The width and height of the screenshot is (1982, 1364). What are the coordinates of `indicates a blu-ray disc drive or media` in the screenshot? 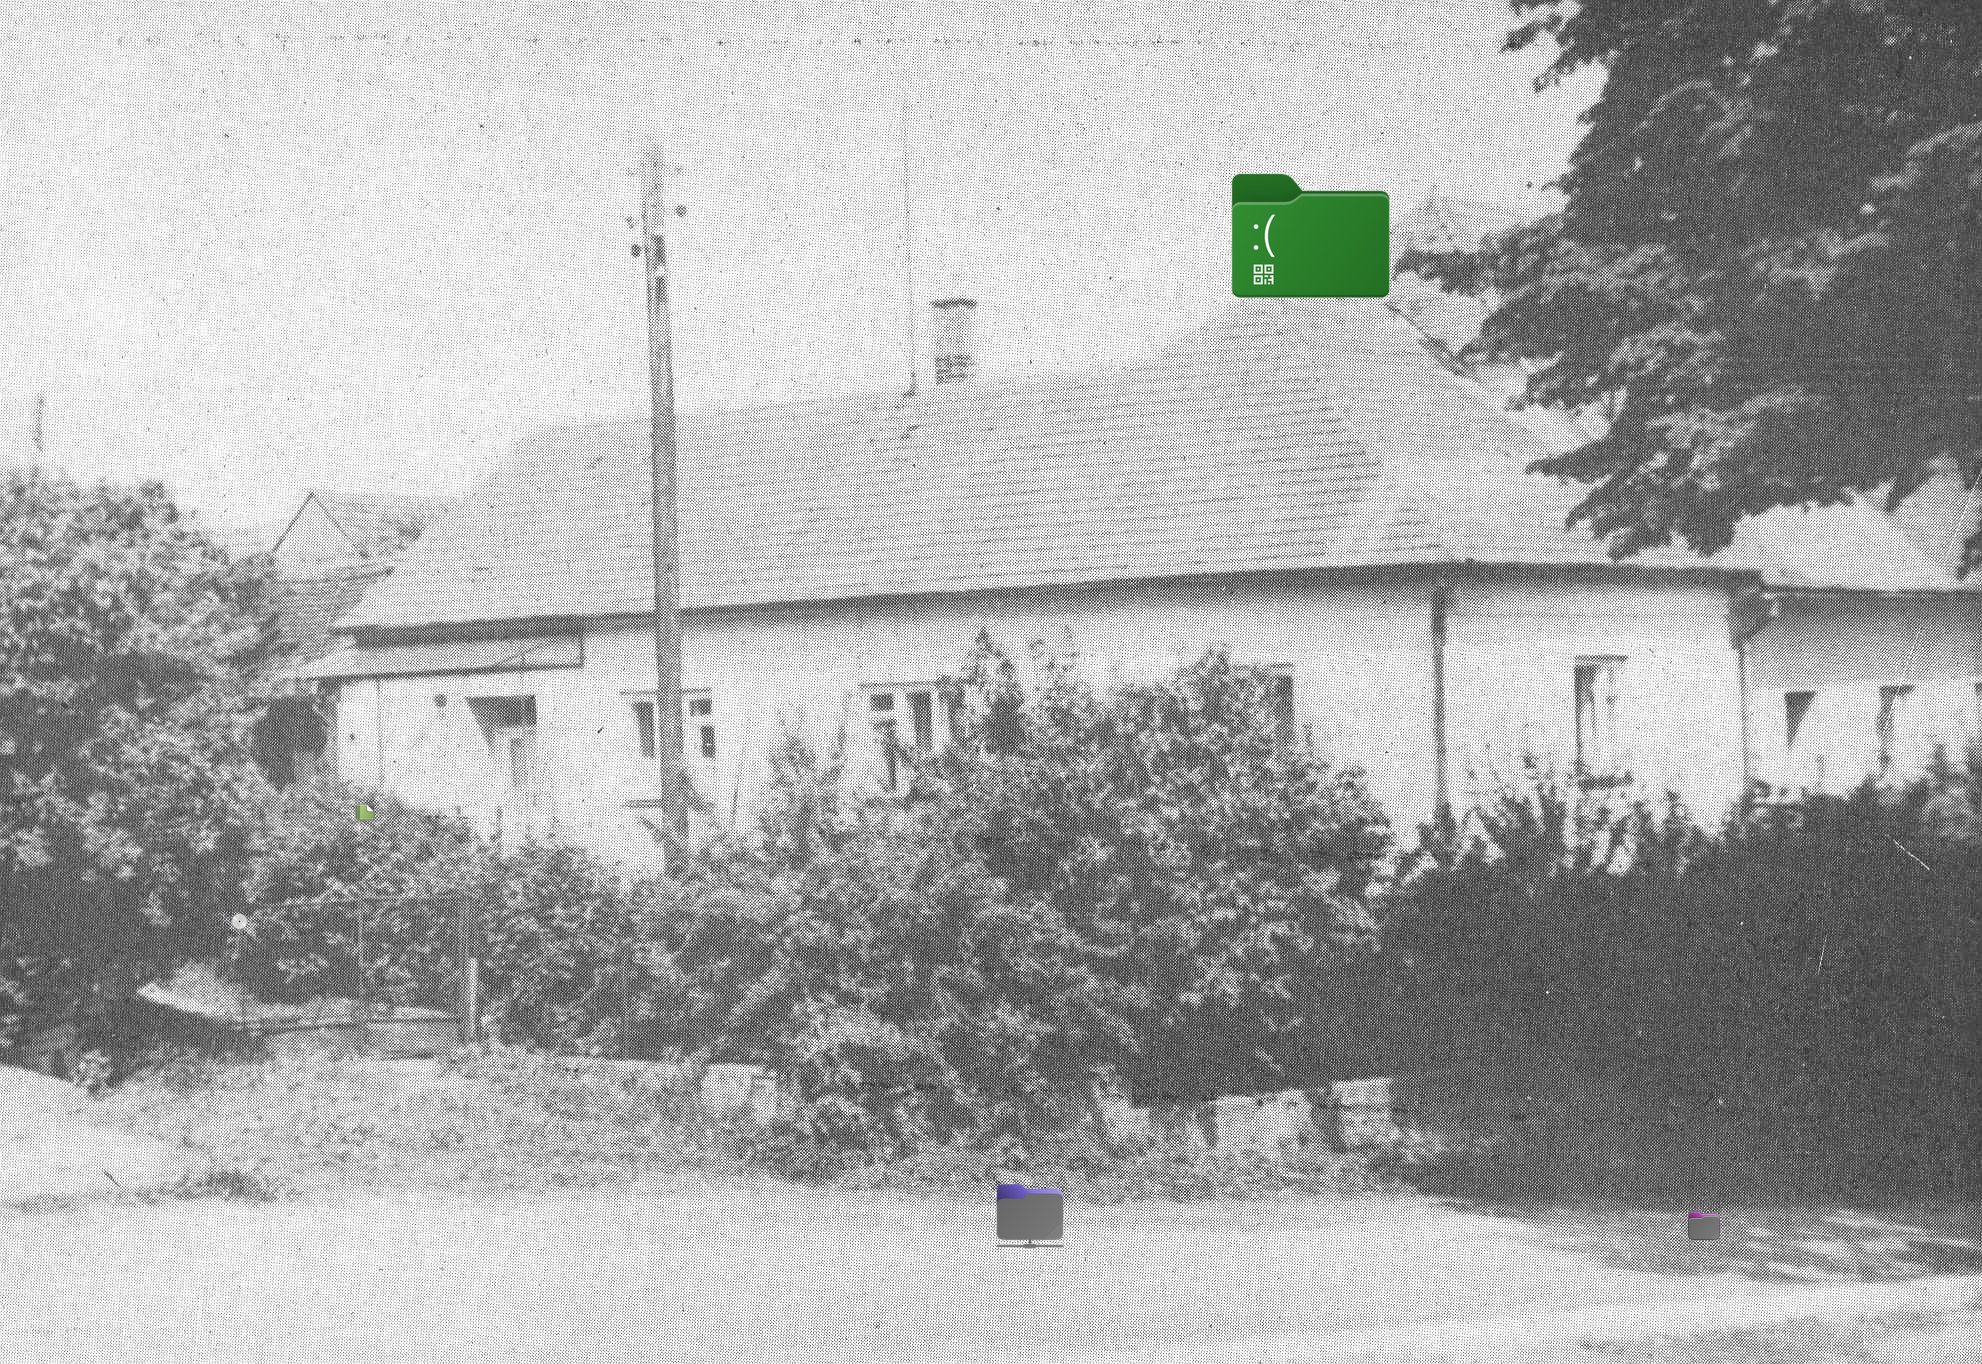 It's located at (239, 921).